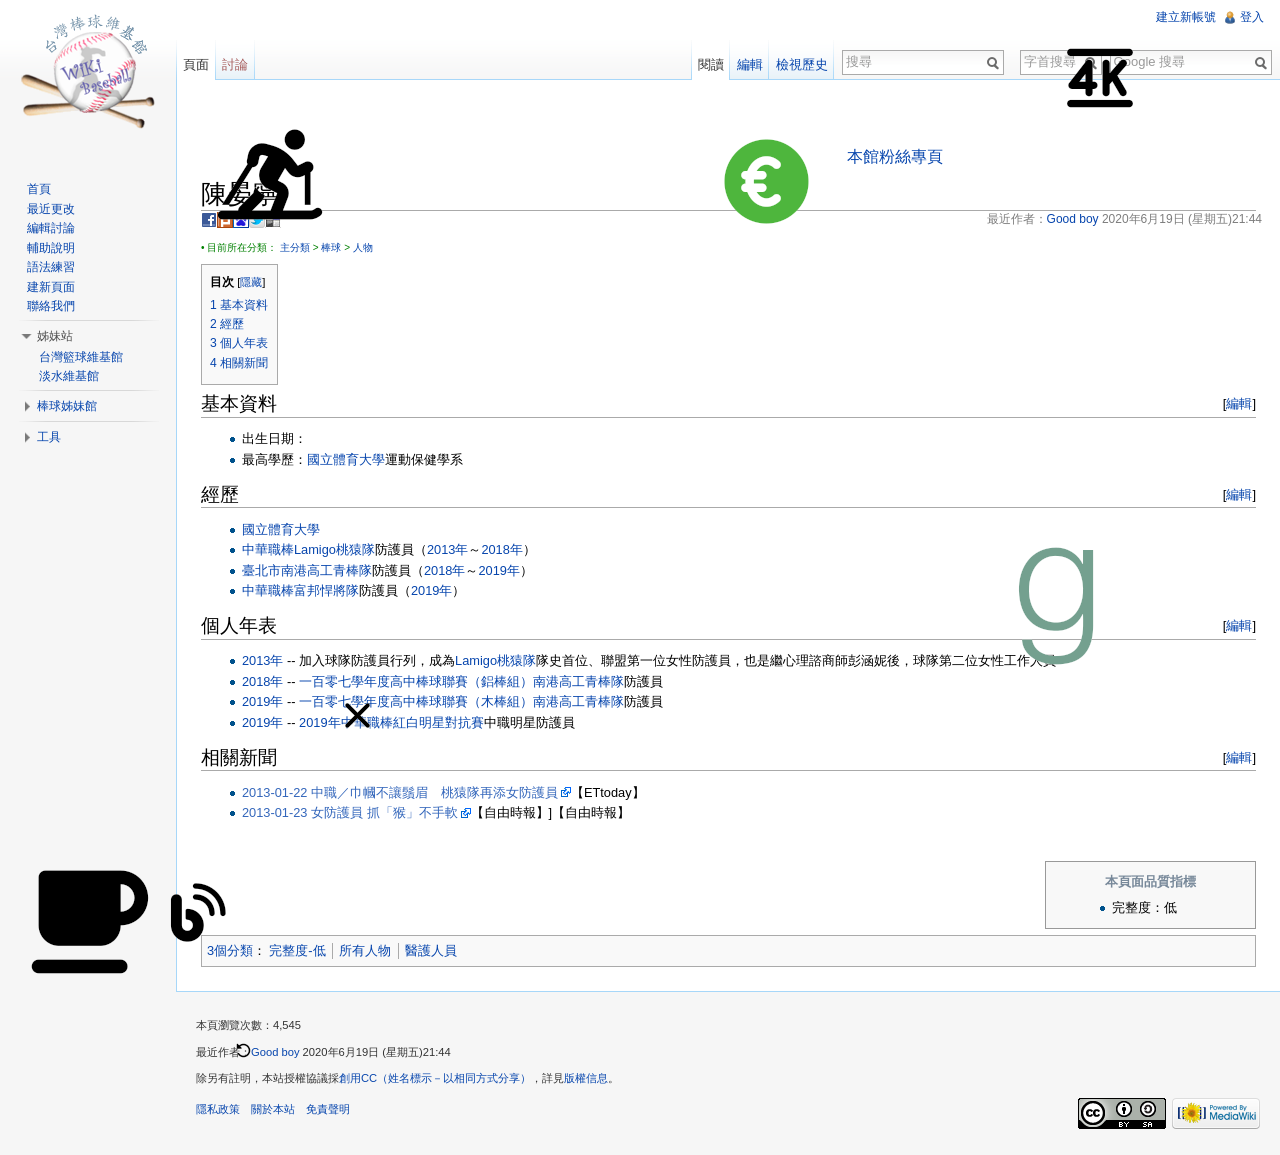 The width and height of the screenshot is (1280, 1155). What do you see at coordinates (1056, 606) in the screenshot?
I see `link to Goodreads profile` at bounding box center [1056, 606].